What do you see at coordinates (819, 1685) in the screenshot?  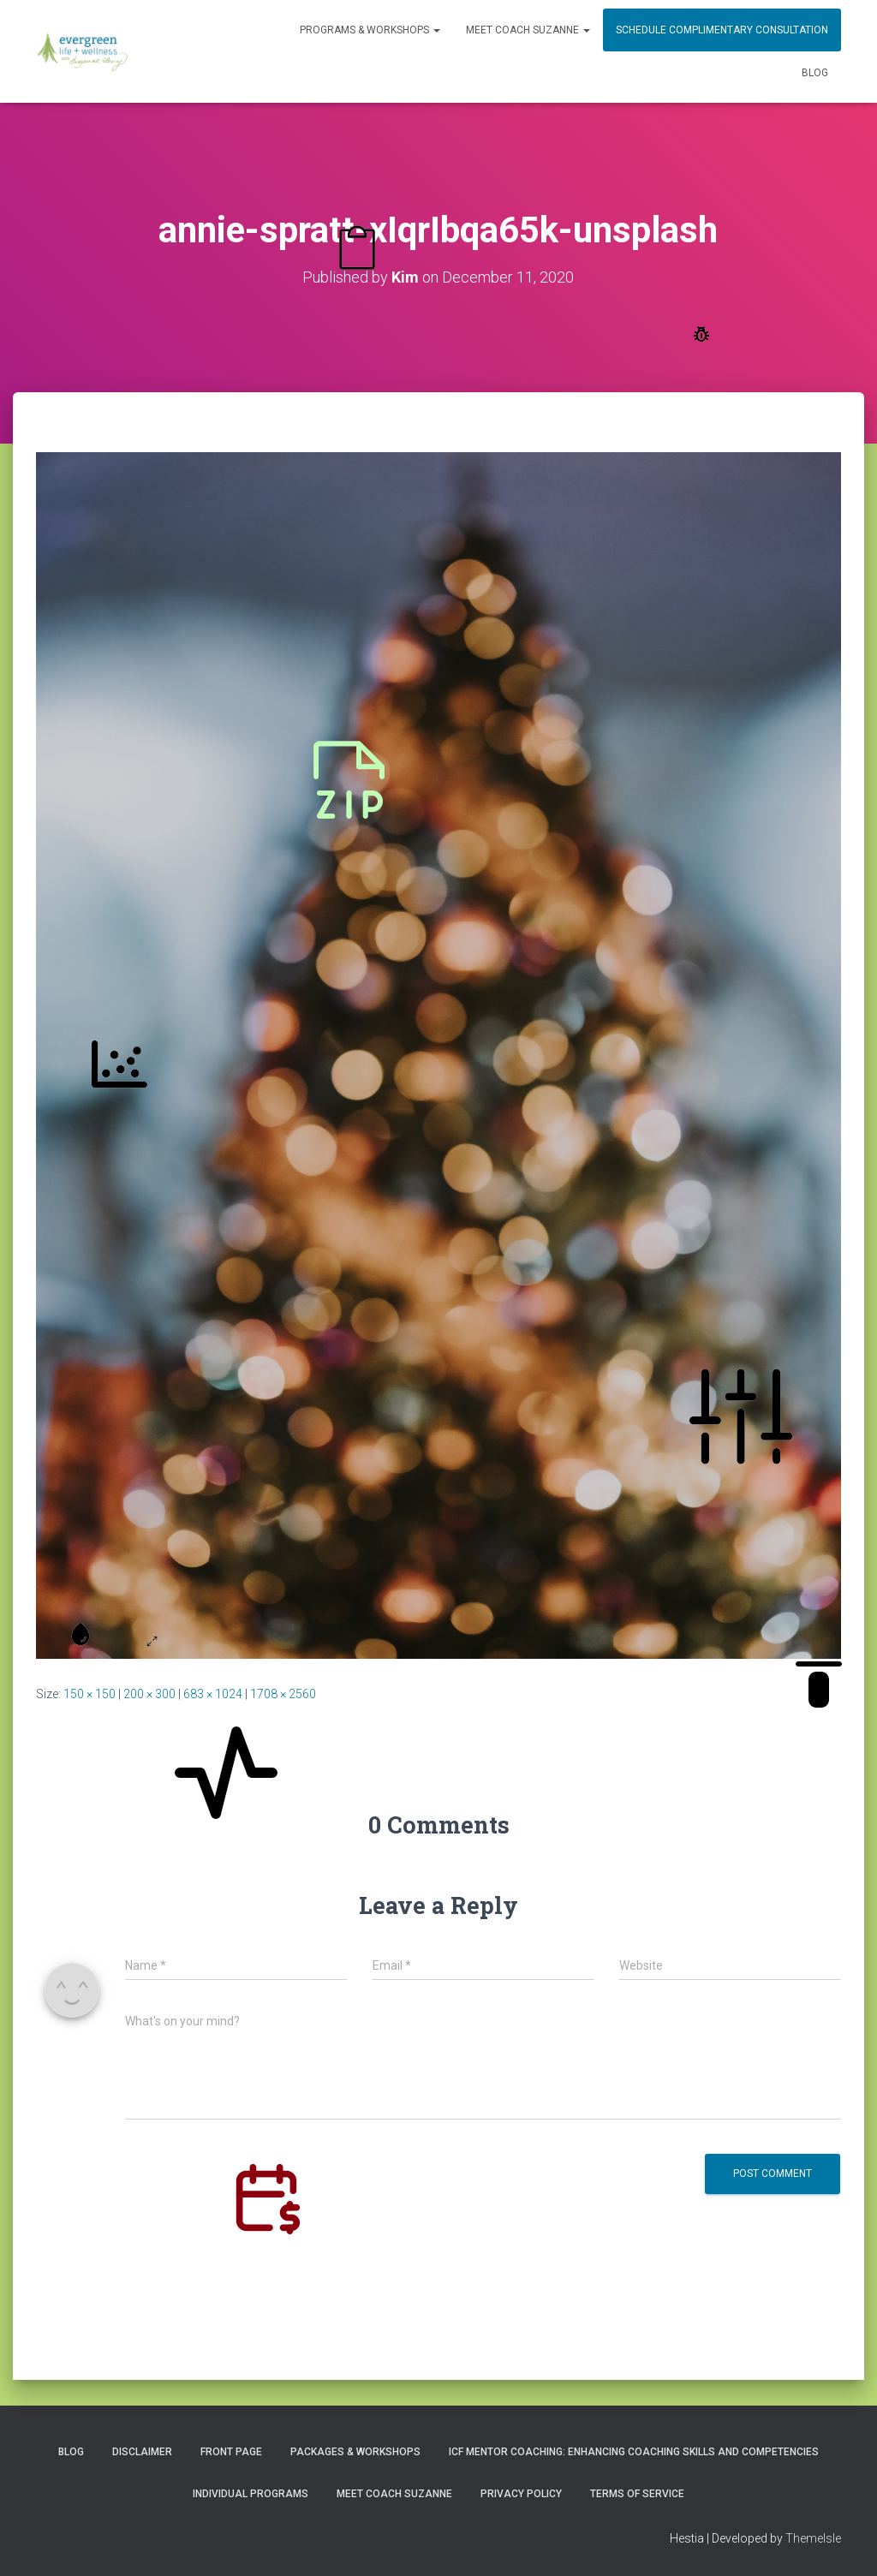 I see `align selected element to top` at bounding box center [819, 1685].